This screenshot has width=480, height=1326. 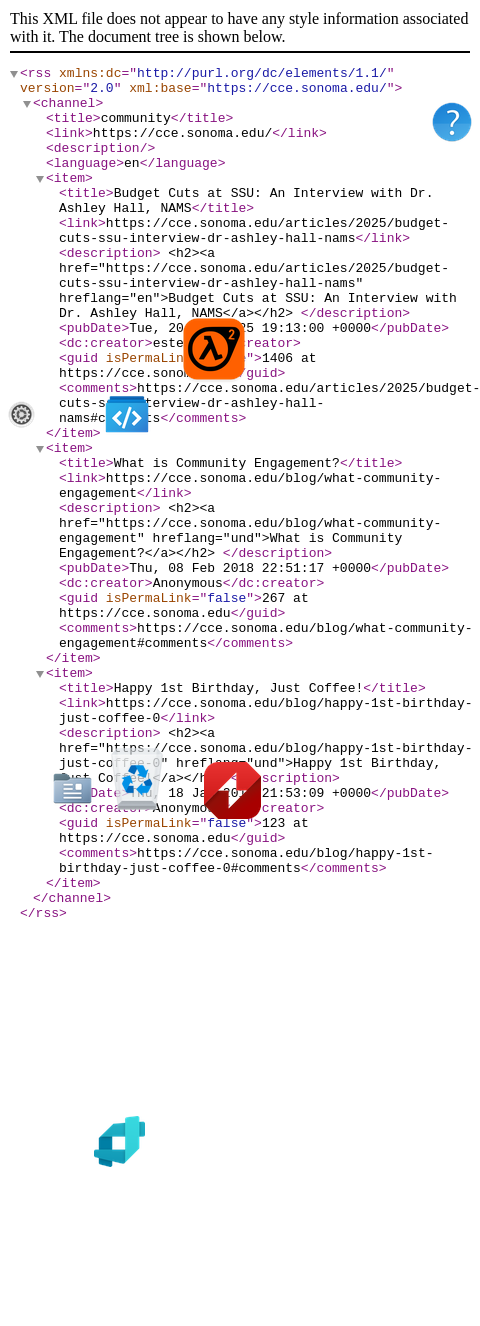 I want to click on open system settings, so click(x=21, y=414).